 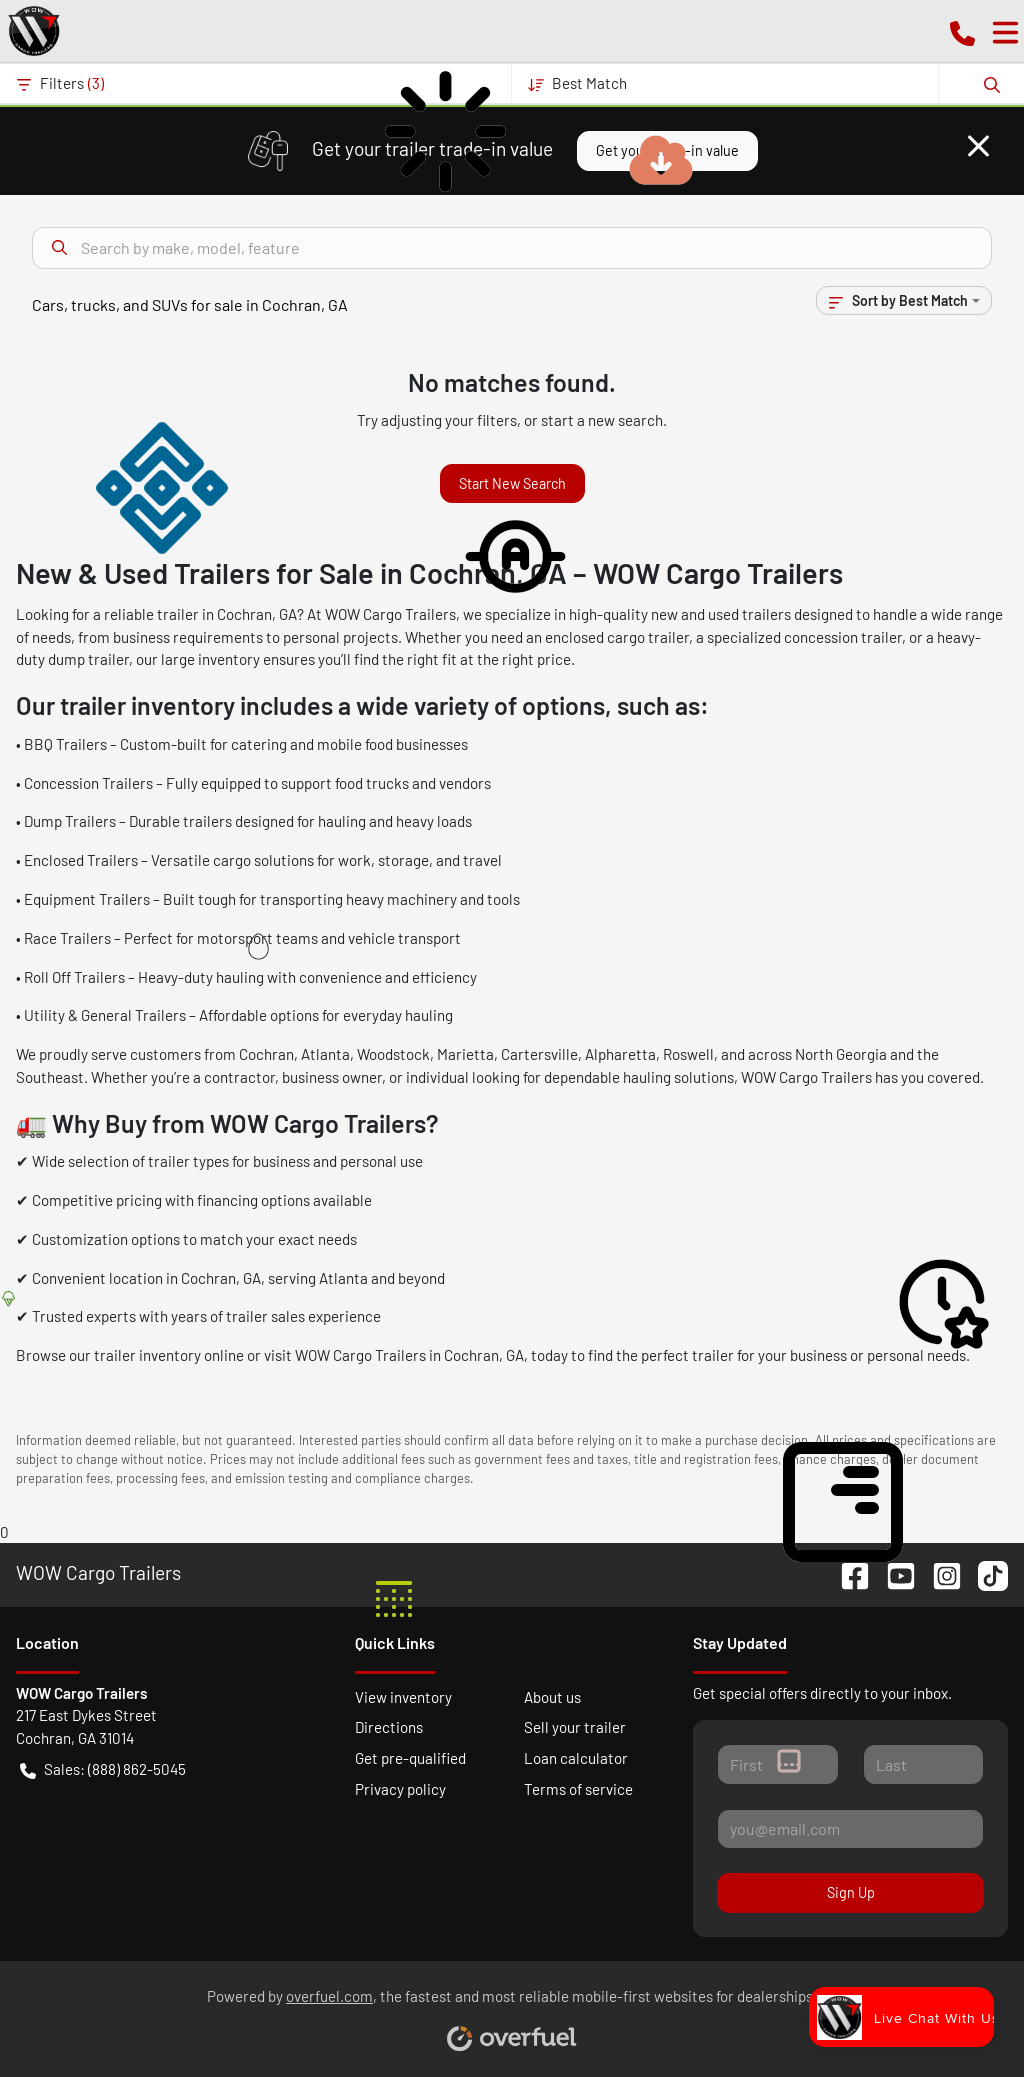 I want to click on ammeter symbol for circuit diagrams, so click(x=515, y=556).